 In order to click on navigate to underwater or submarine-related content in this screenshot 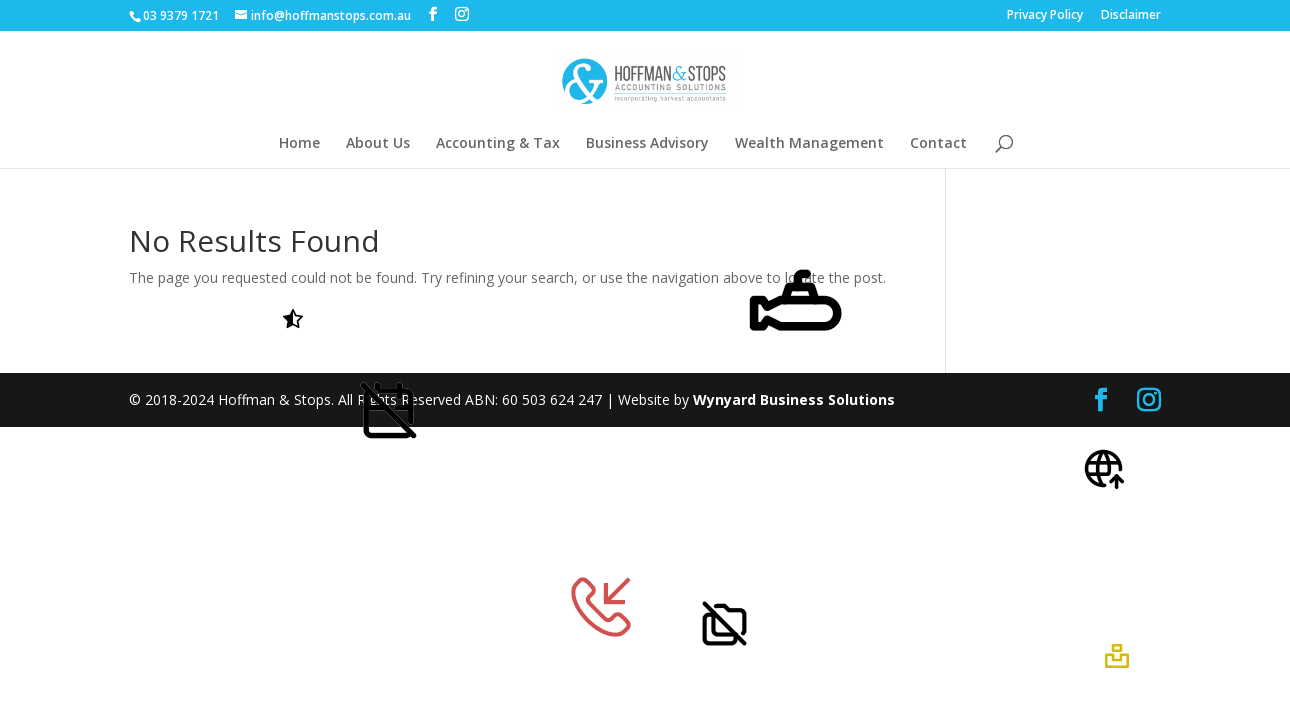, I will do `click(793, 304)`.